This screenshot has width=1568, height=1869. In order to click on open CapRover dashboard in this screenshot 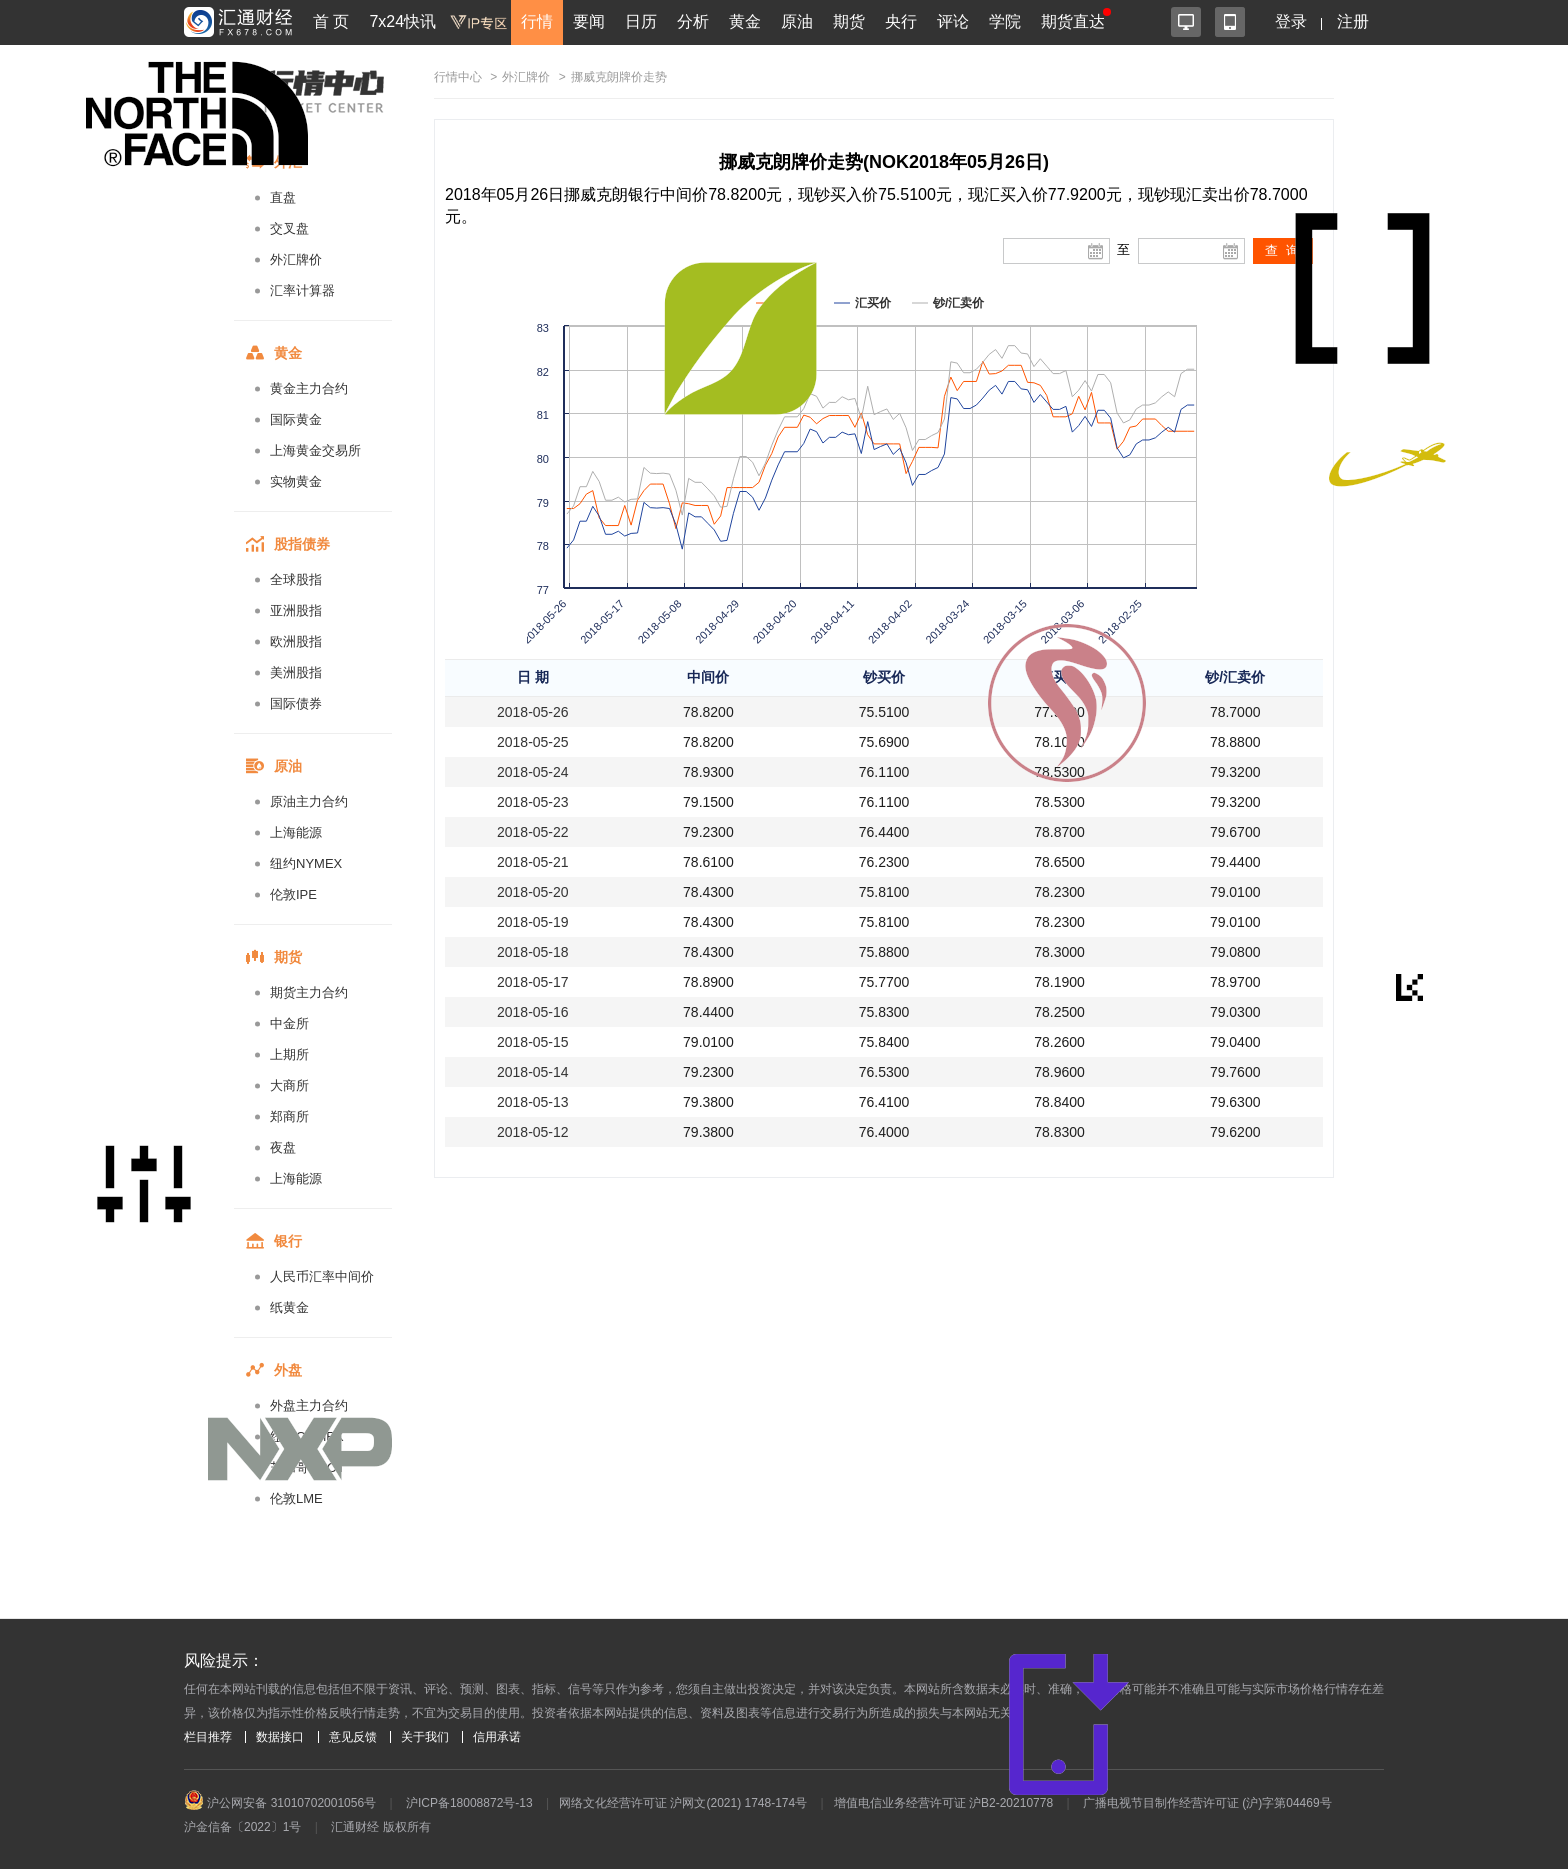, I will do `click(1067, 703)`.